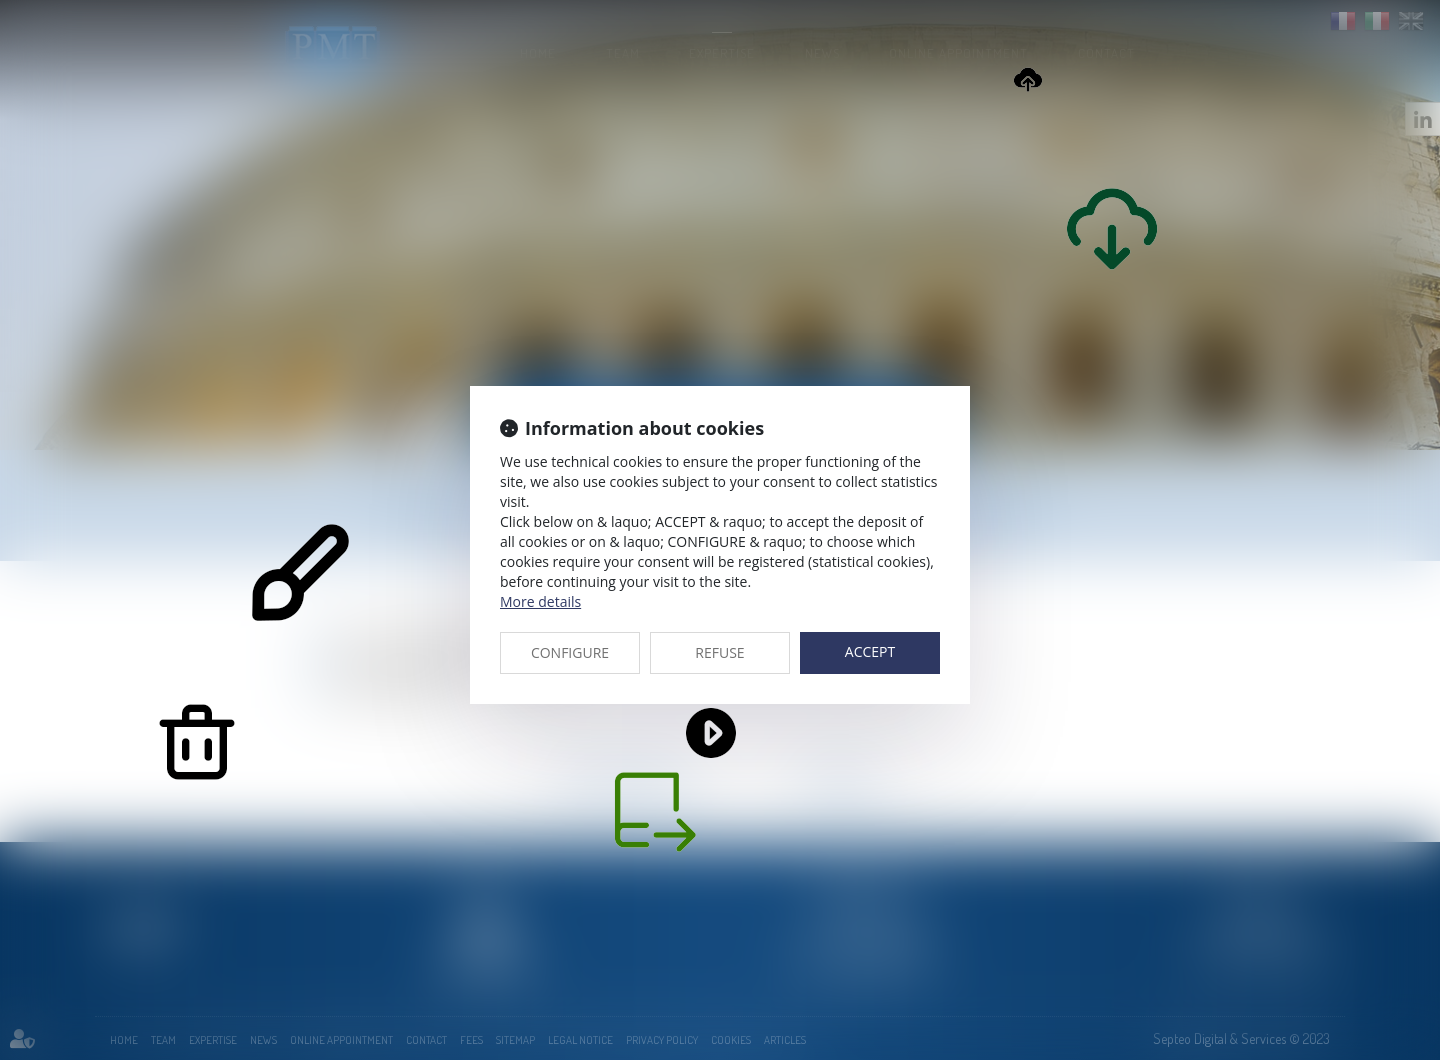 Image resolution: width=1440 pixels, height=1060 pixels. Describe the element at coordinates (711, 733) in the screenshot. I see `play media or video content` at that location.